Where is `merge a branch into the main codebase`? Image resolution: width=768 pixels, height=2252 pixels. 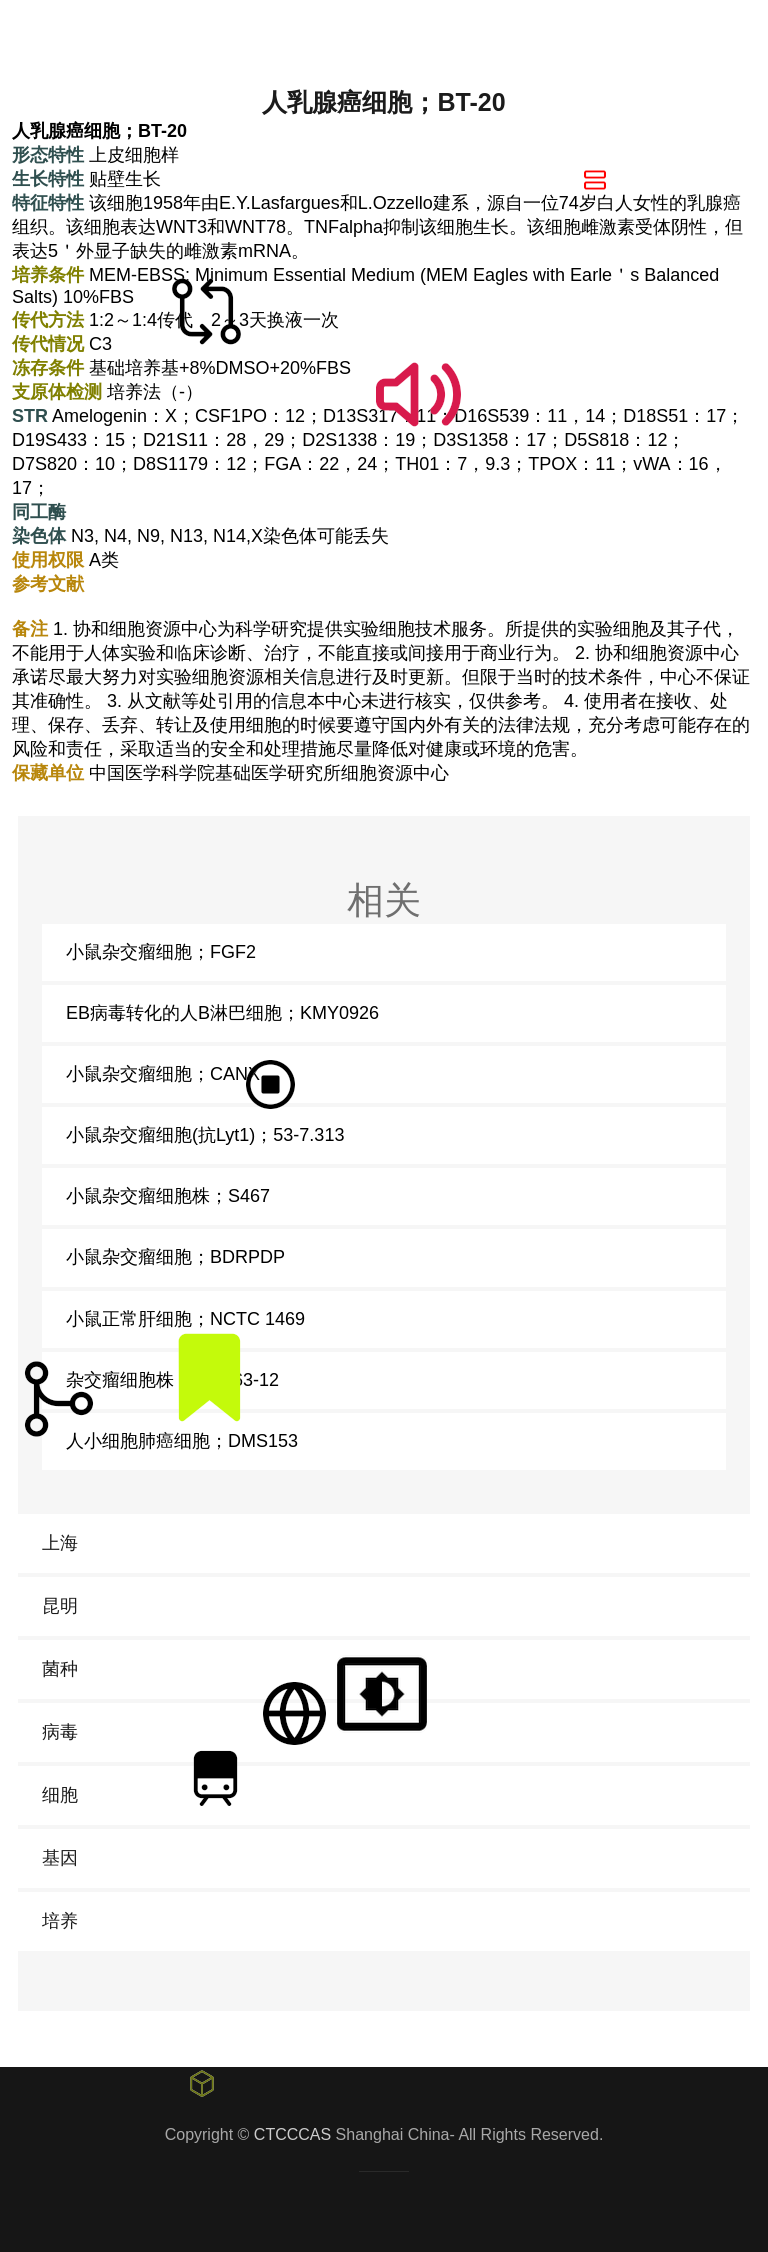
merge a branch into the main codebase is located at coordinates (59, 1399).